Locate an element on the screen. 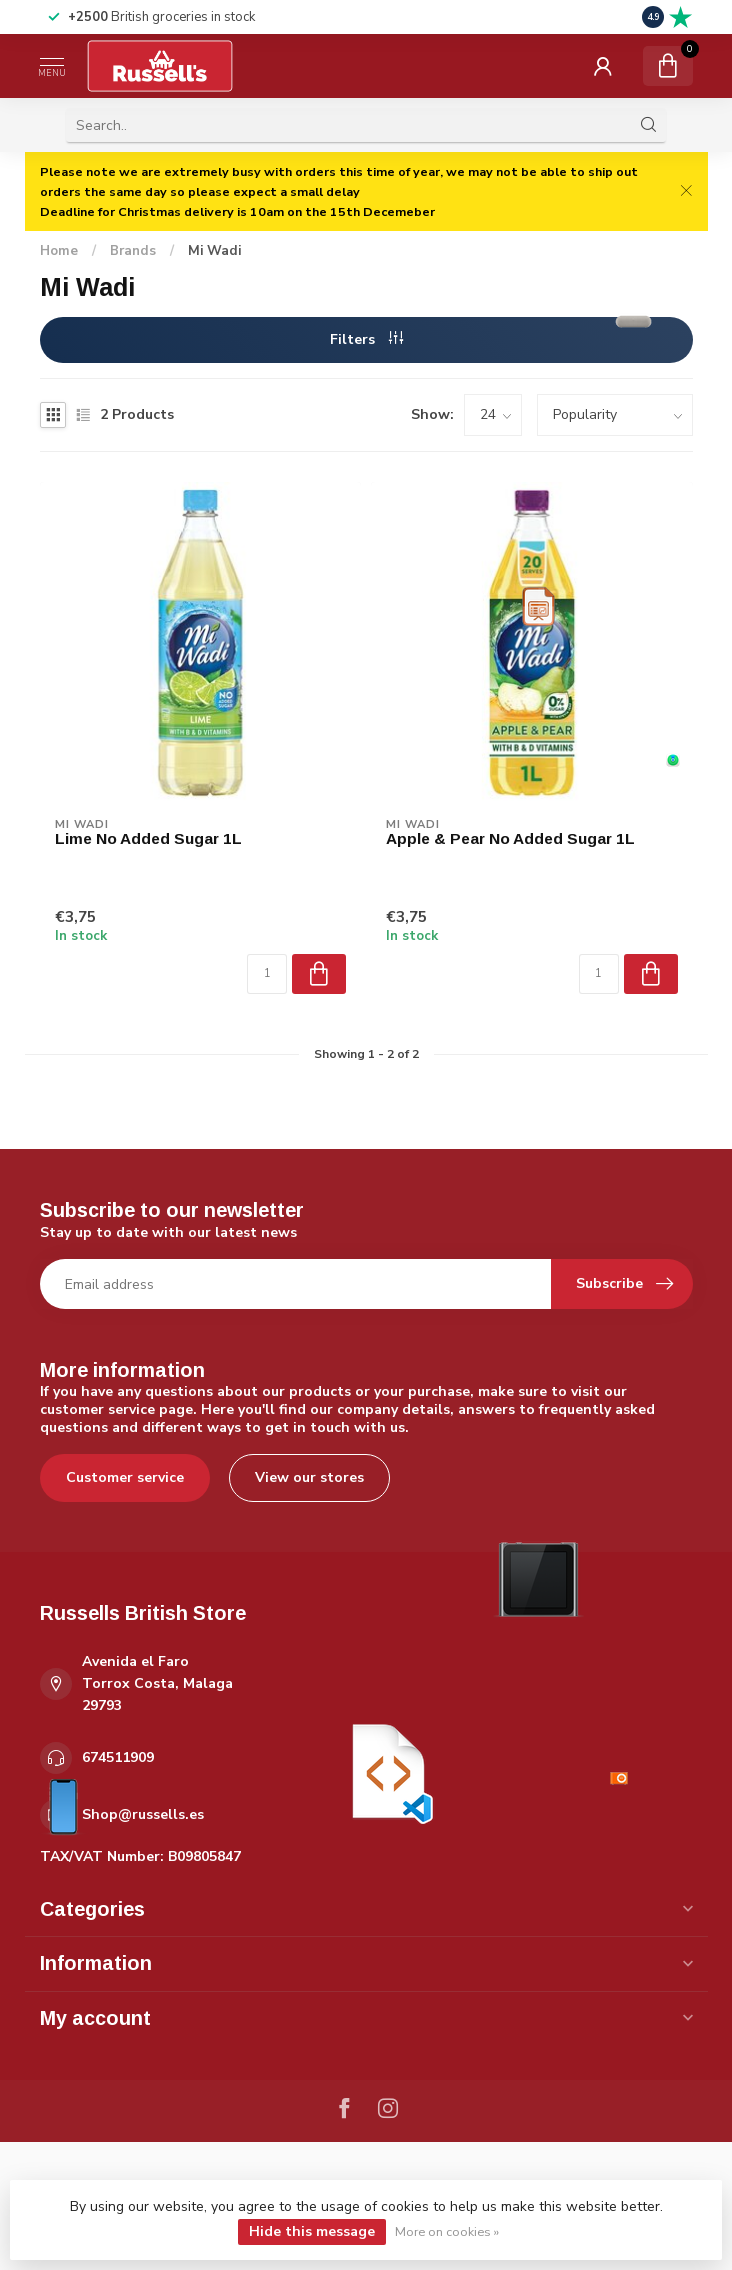 Image resolution: width=732 pixels, height=2270 pixels. open a presentation template file is located at coordinates (538, 606).